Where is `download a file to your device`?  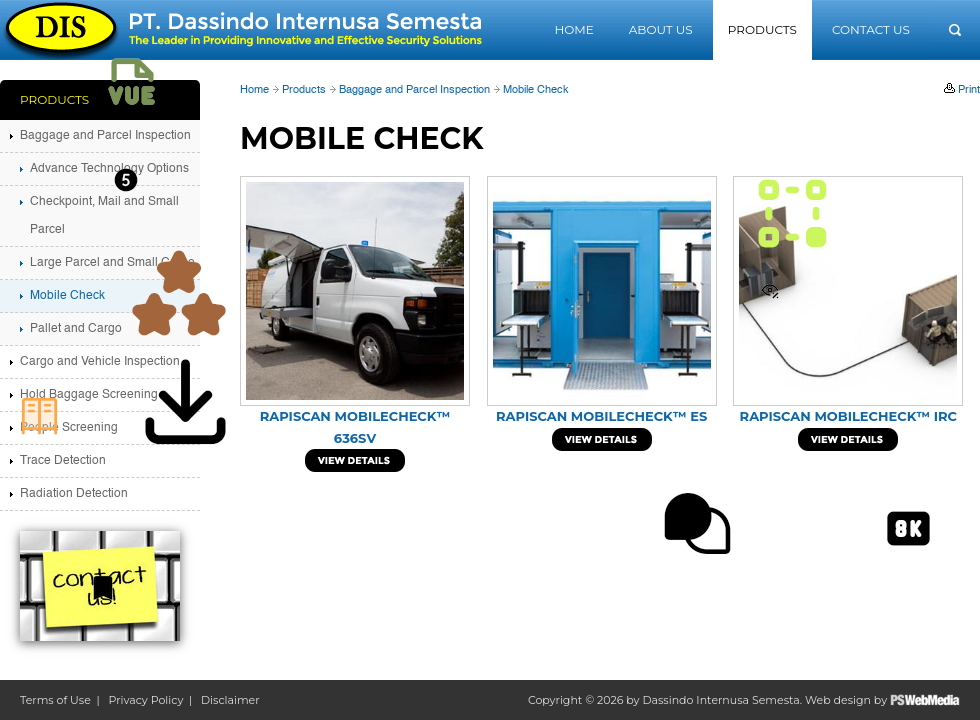
download a file to your device is located at coordinates (185, 399).